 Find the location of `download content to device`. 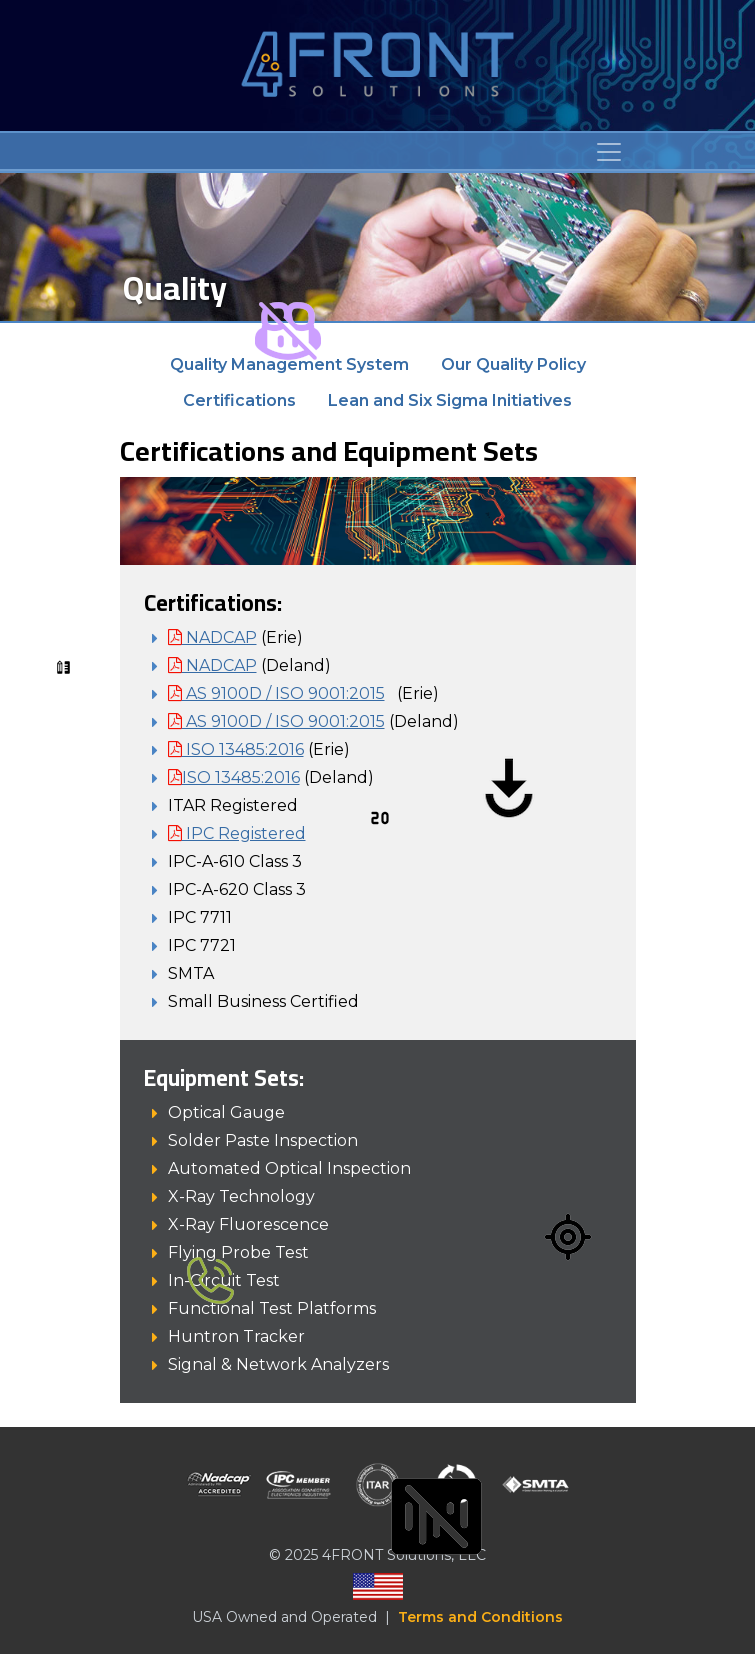

download content to device is located at coordinates (509, 786).